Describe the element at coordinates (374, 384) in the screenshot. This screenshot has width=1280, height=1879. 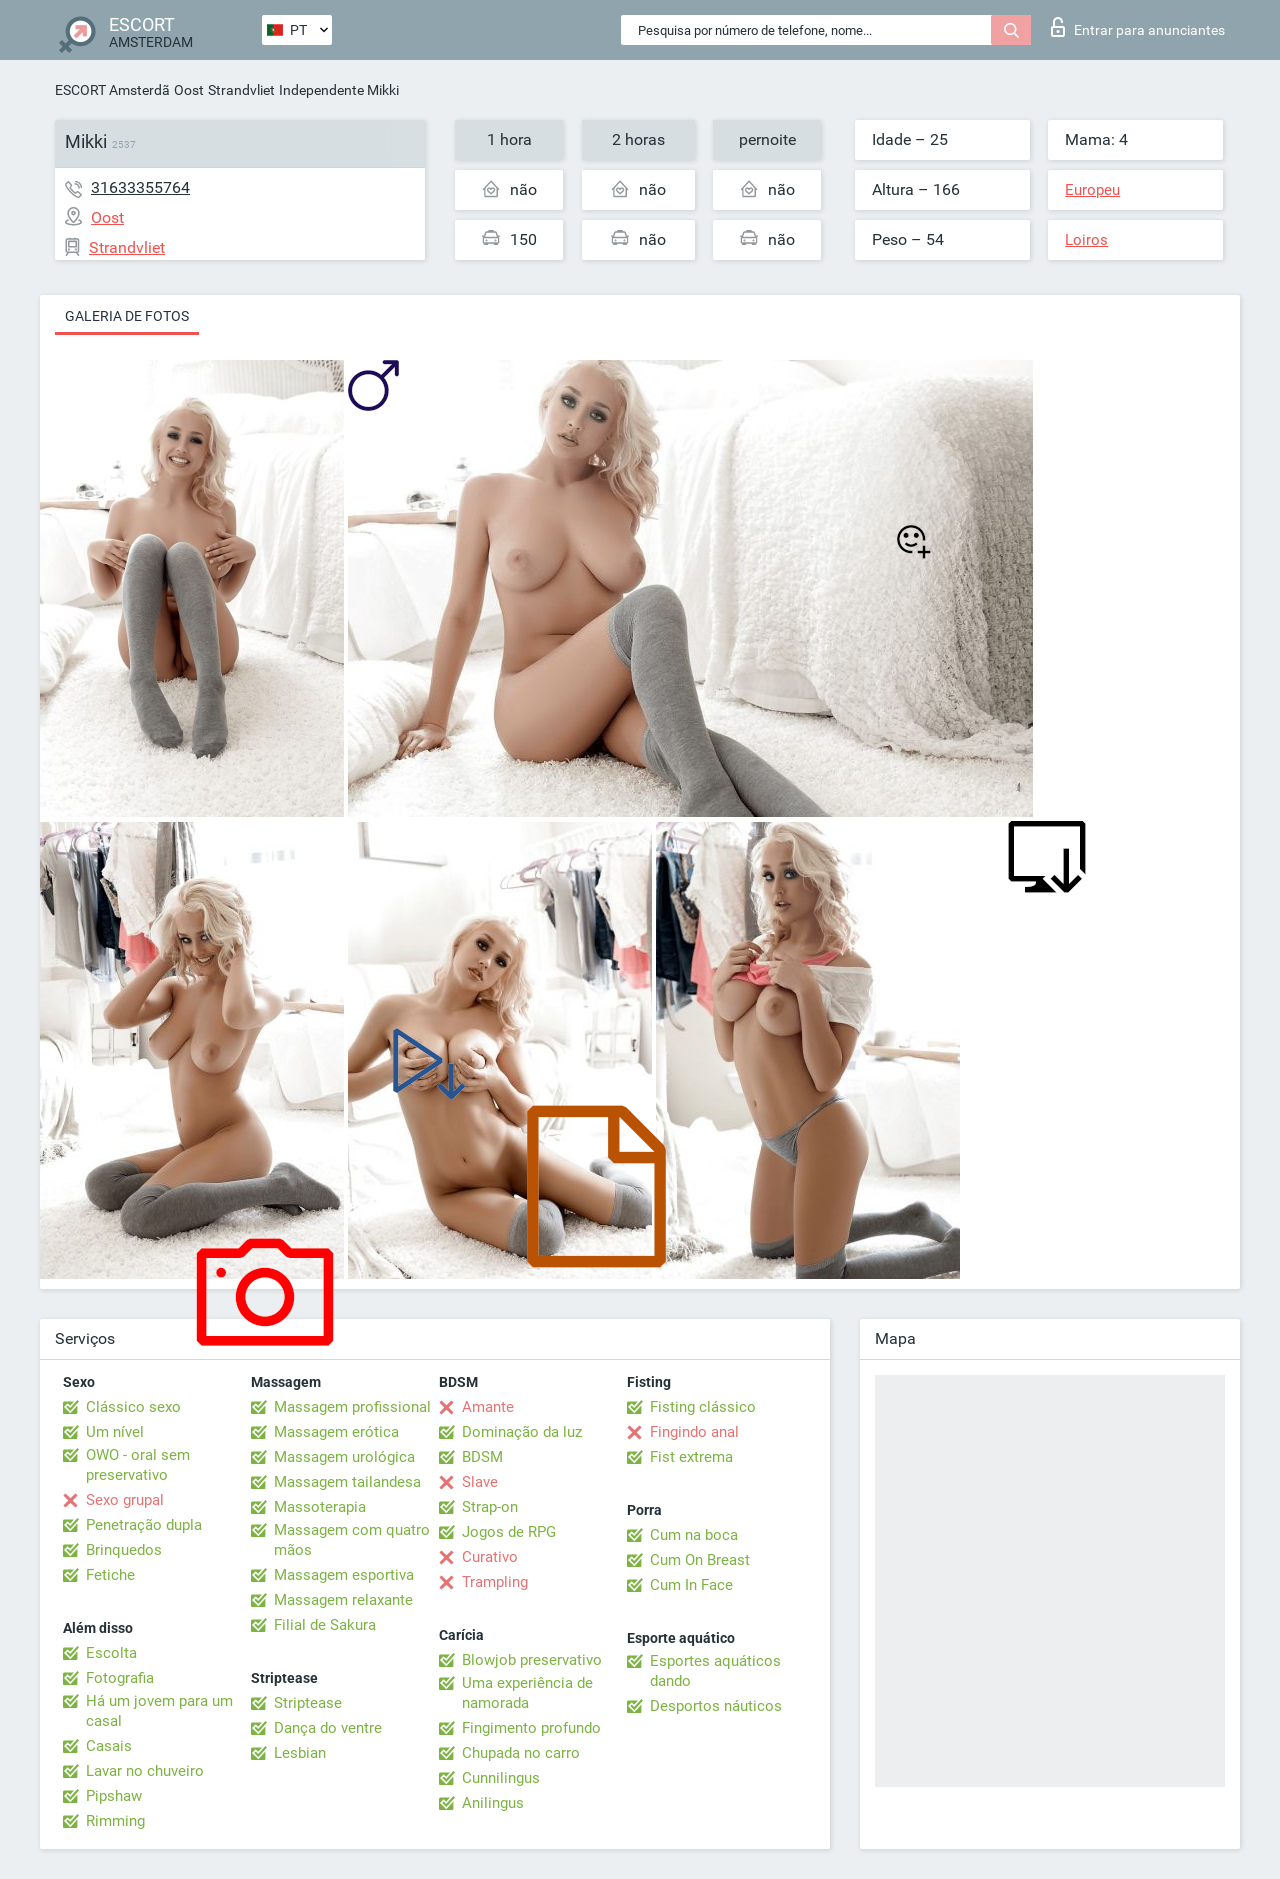
I see `indicates male gender selection` at that location.